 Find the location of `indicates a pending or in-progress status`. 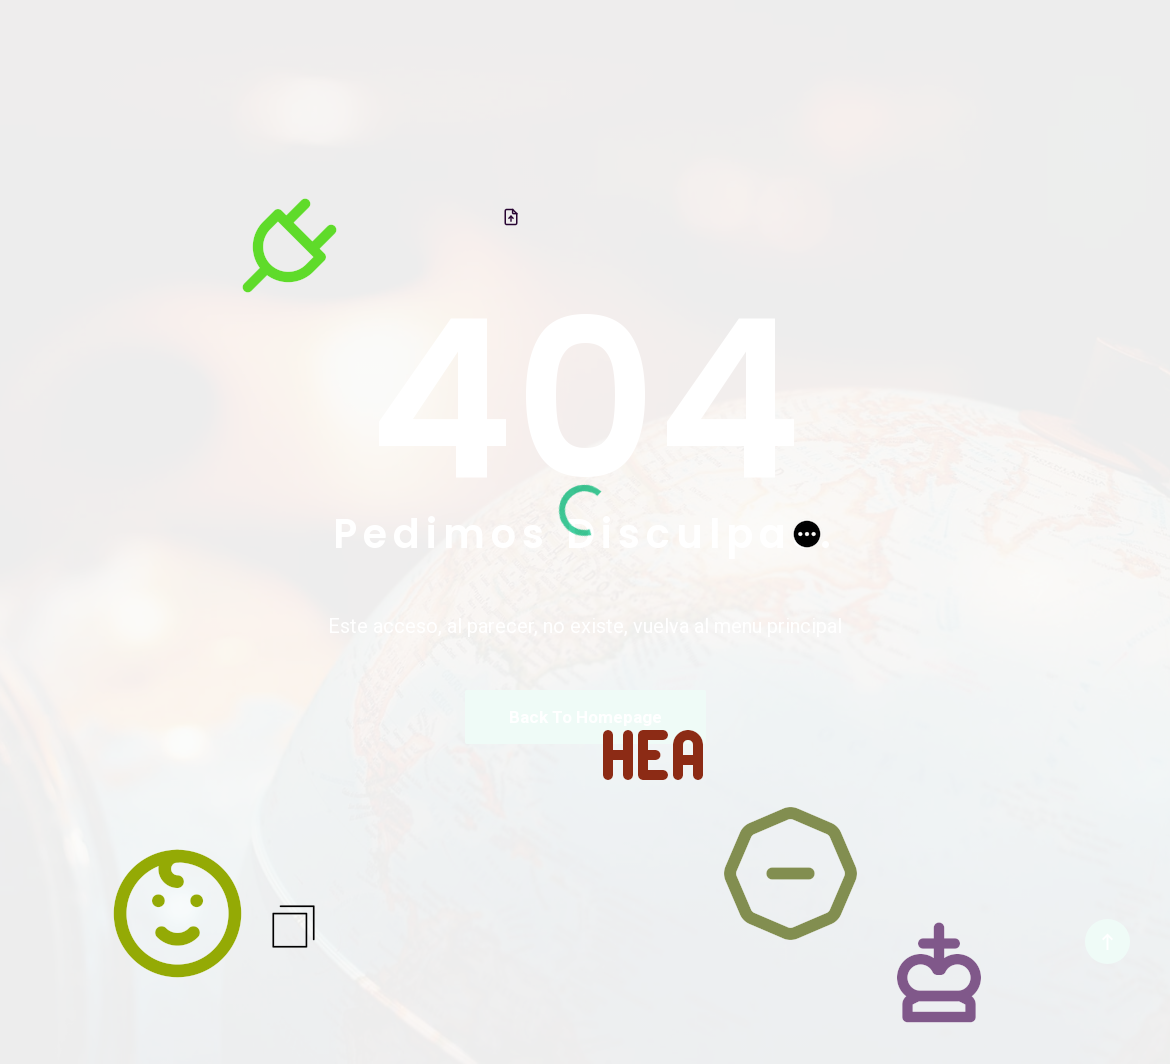

indicates a pending or in-progress status is located at coordinates (807, 534).